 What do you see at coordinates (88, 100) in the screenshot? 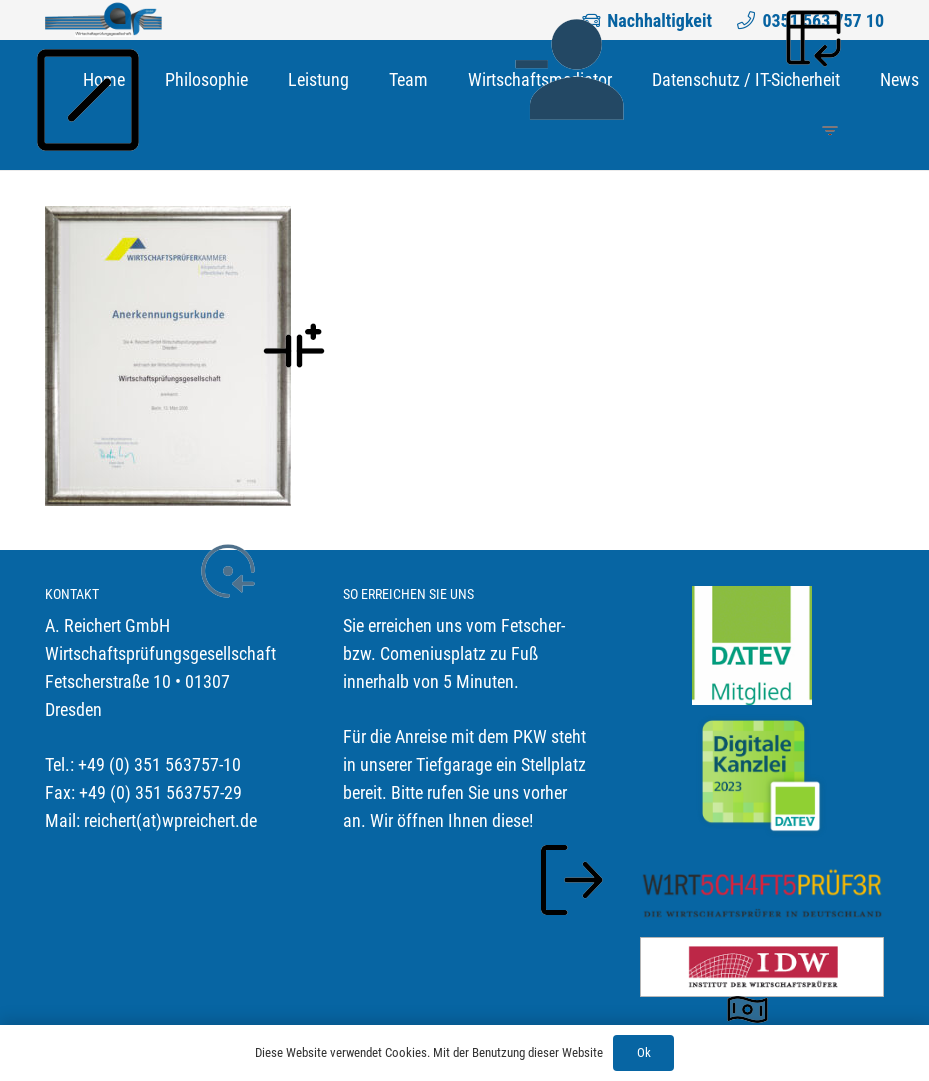
I see `indicates an ignored file in a diff view` at bounding box center [88, 100].